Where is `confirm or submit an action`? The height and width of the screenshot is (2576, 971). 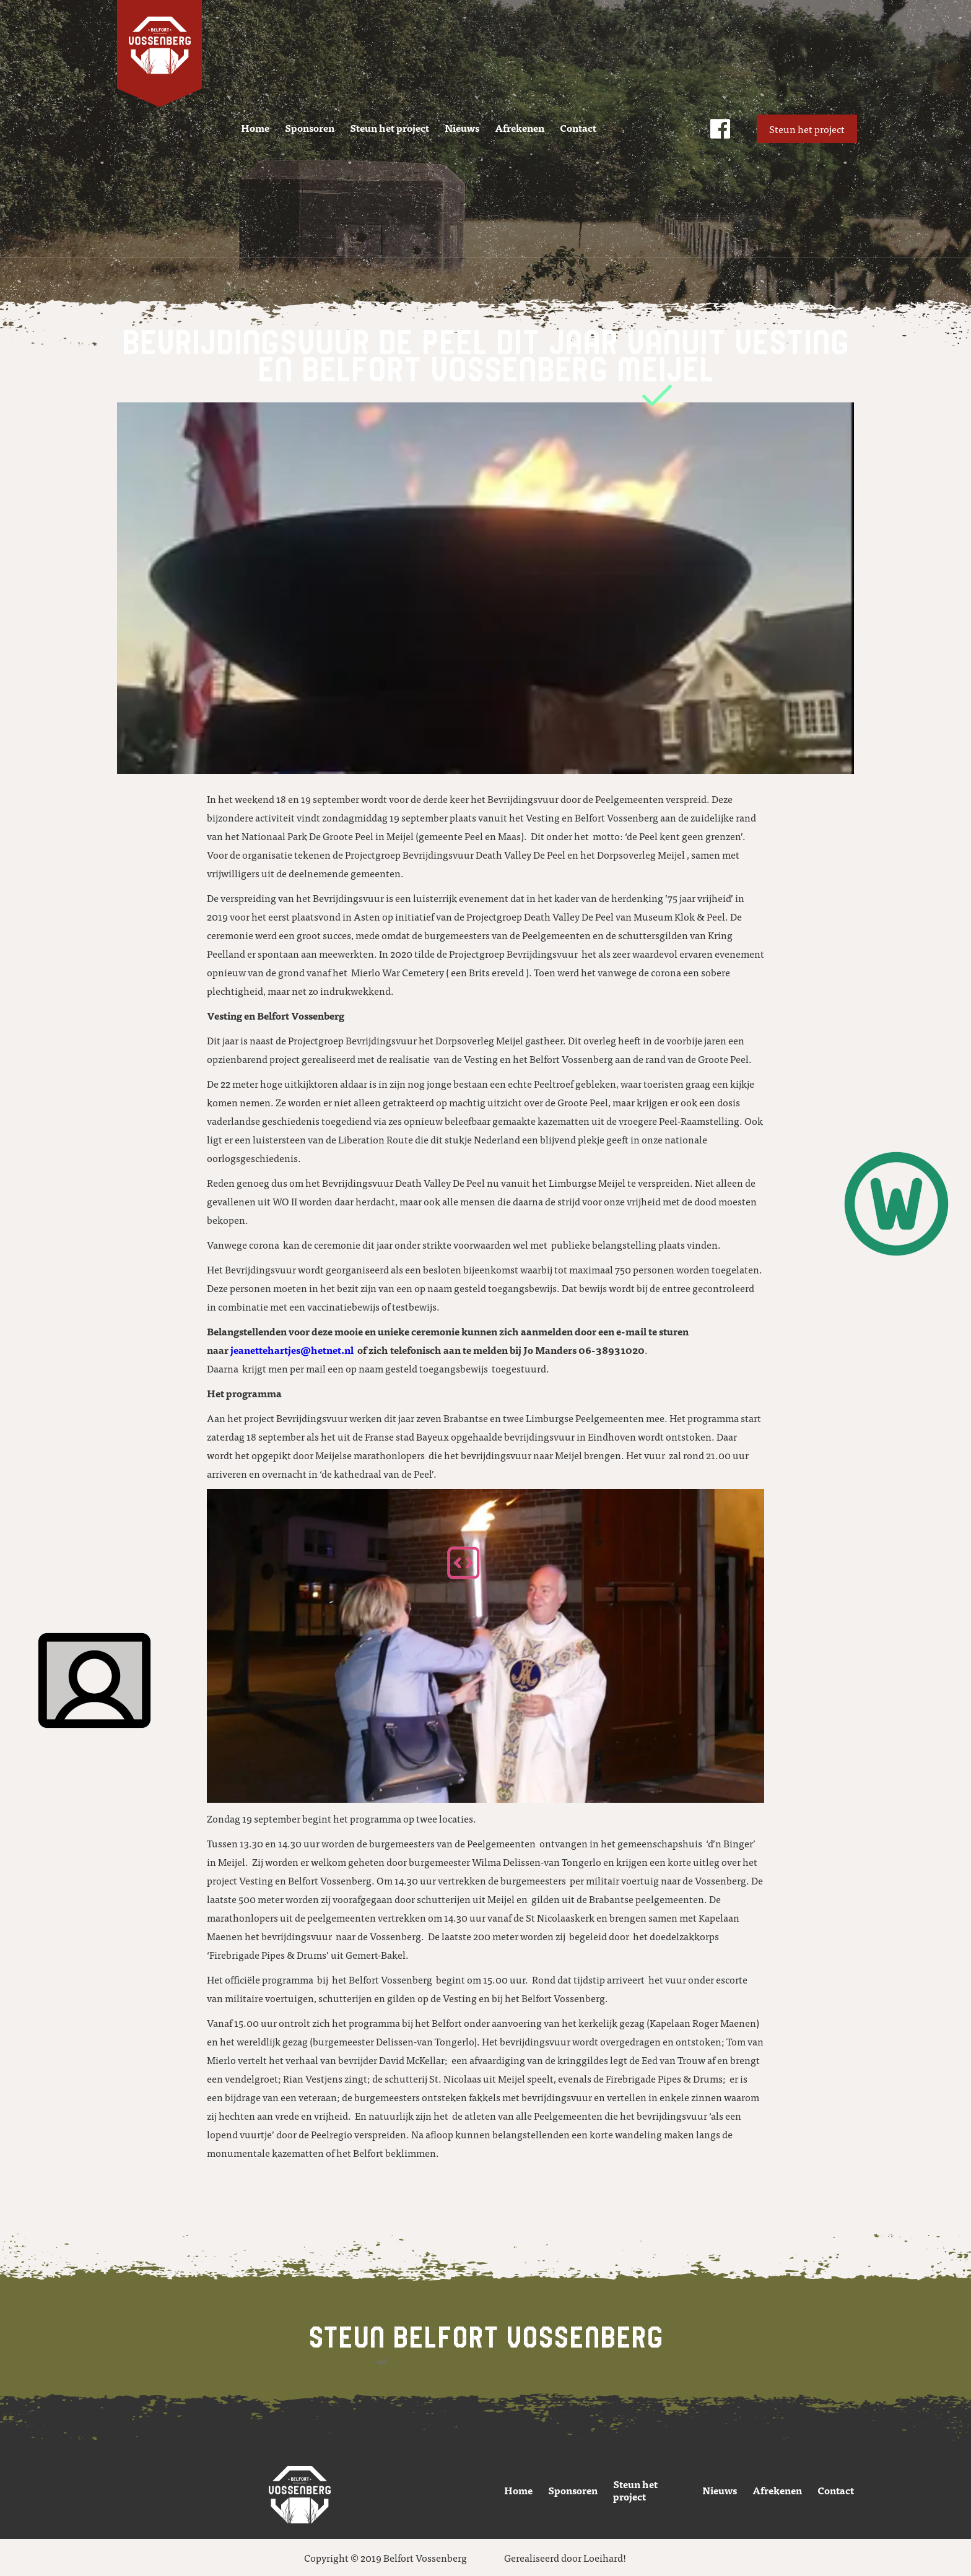 confirm or submit an action is located at coordinates (657, 396).